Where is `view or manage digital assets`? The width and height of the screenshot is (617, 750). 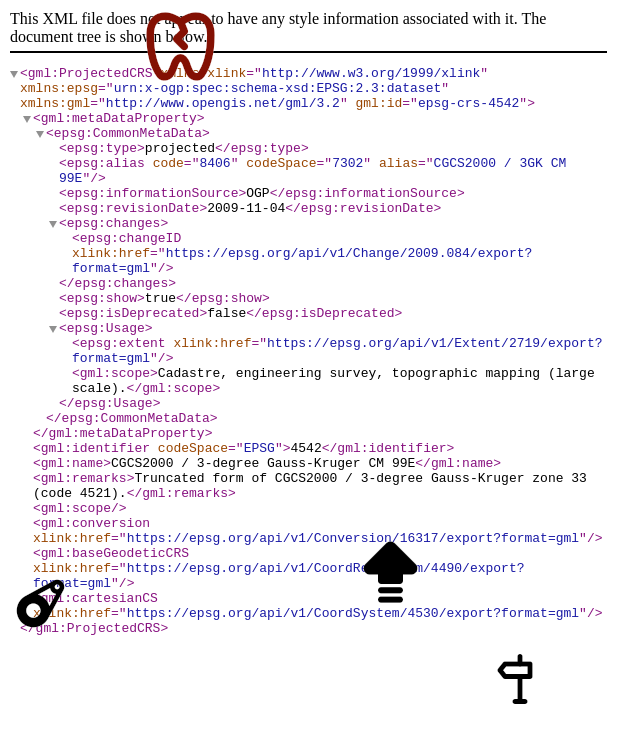 view or manage digital assets is located at coordinates (40, 603).